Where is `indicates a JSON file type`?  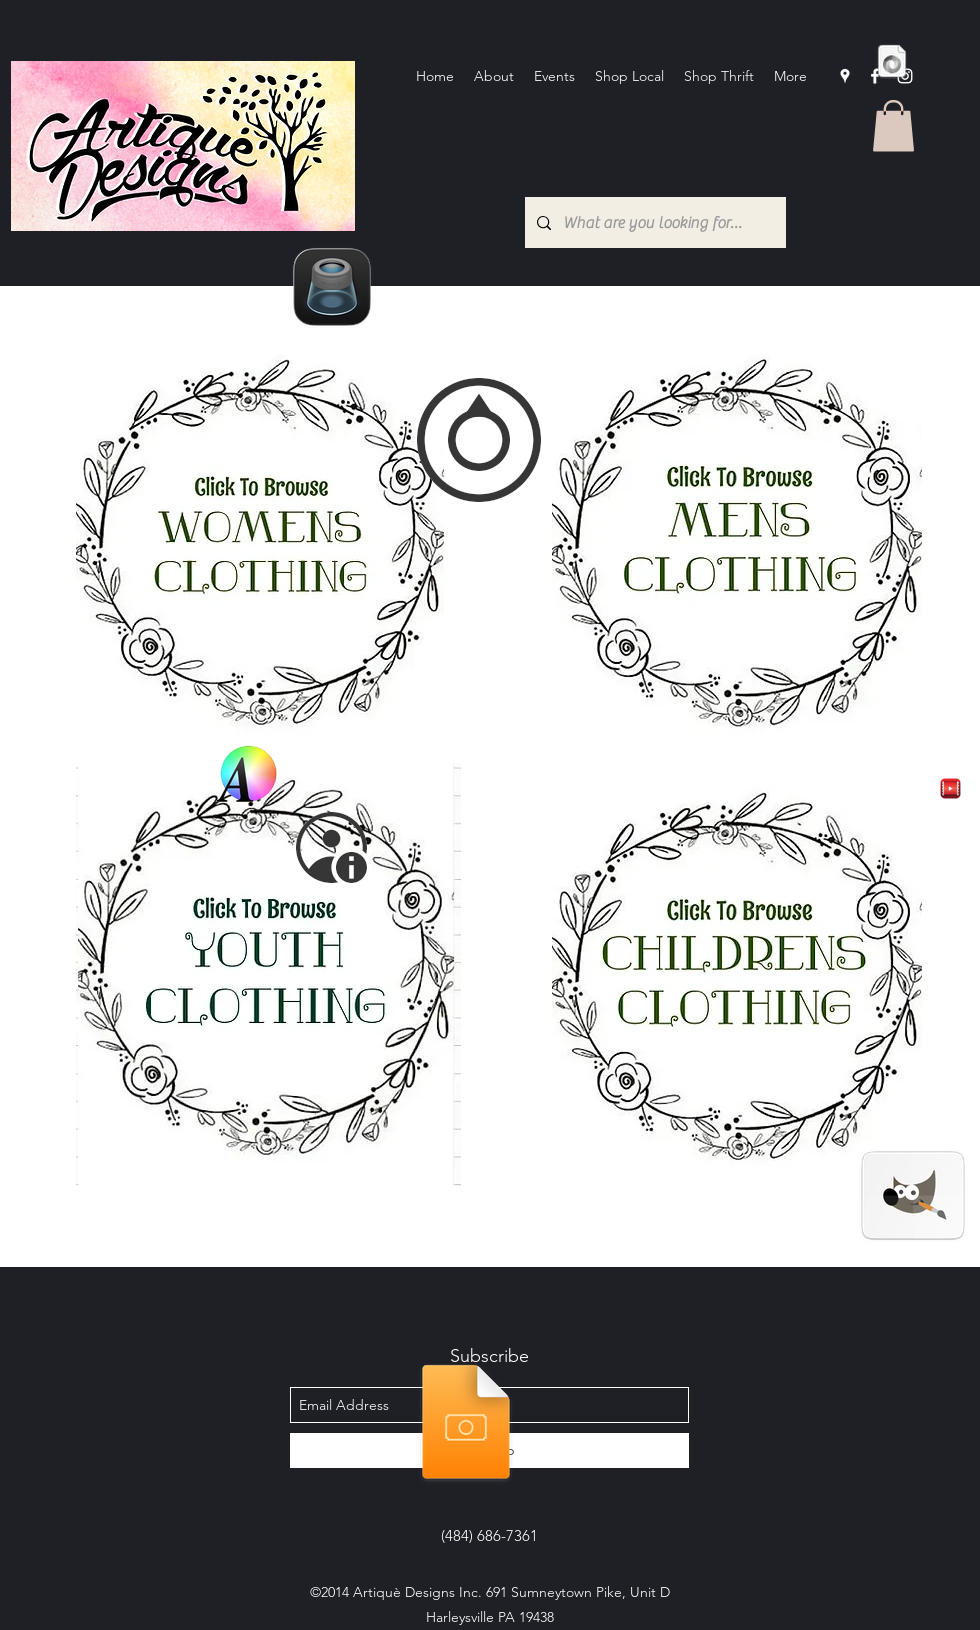
indicates a JSON file type is located at coordinates (892, 61).